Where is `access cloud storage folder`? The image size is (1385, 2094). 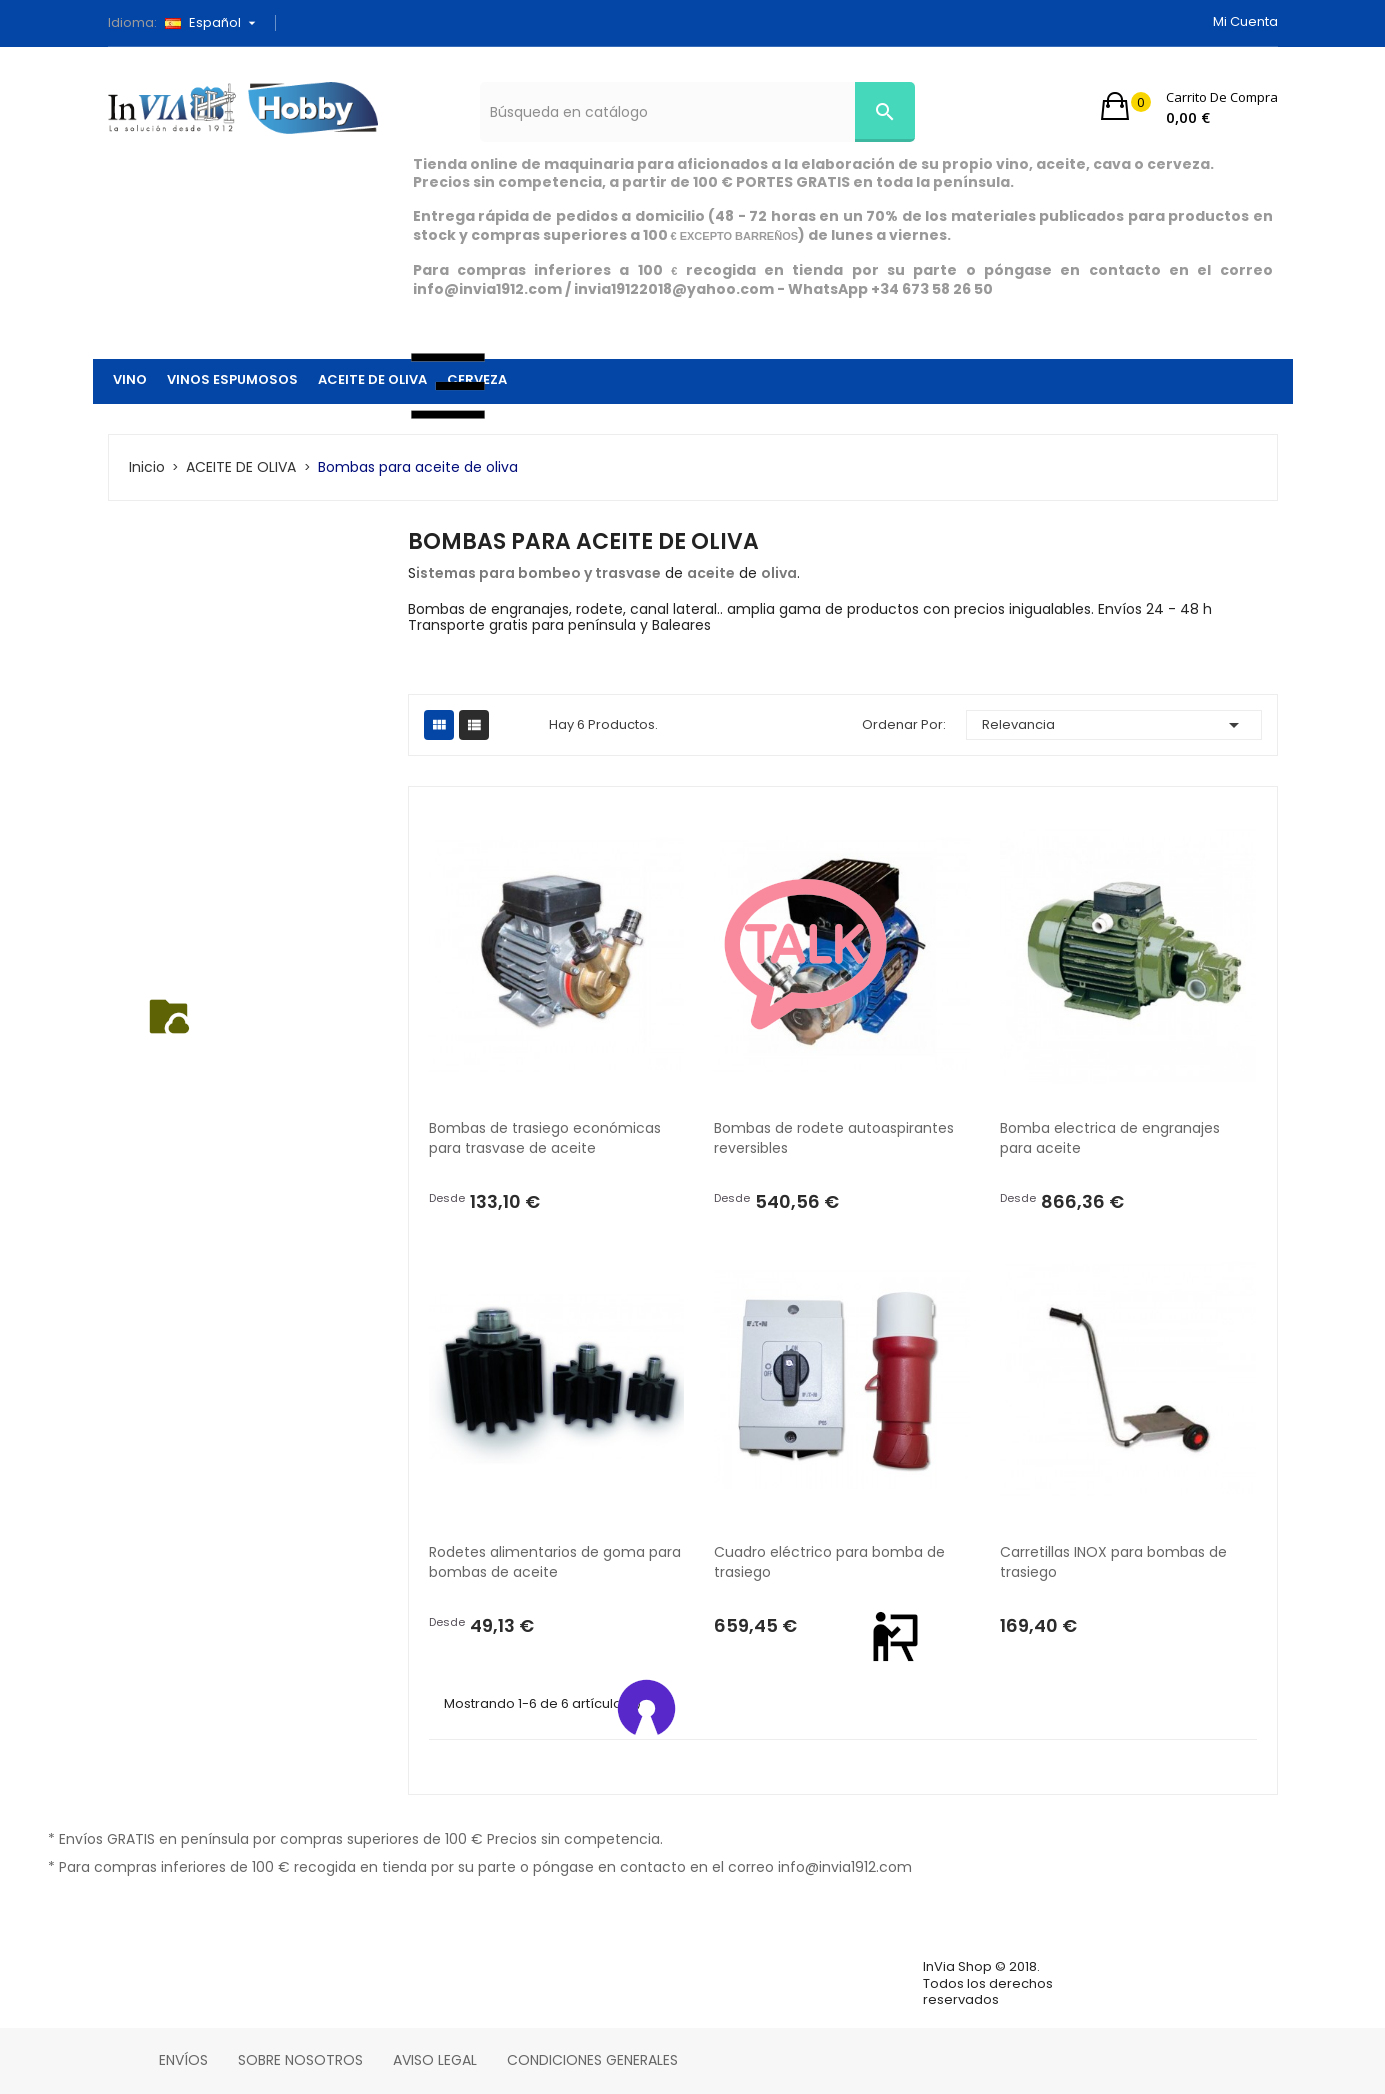 access cloud storage folder is located at coordinates (168, 1016).